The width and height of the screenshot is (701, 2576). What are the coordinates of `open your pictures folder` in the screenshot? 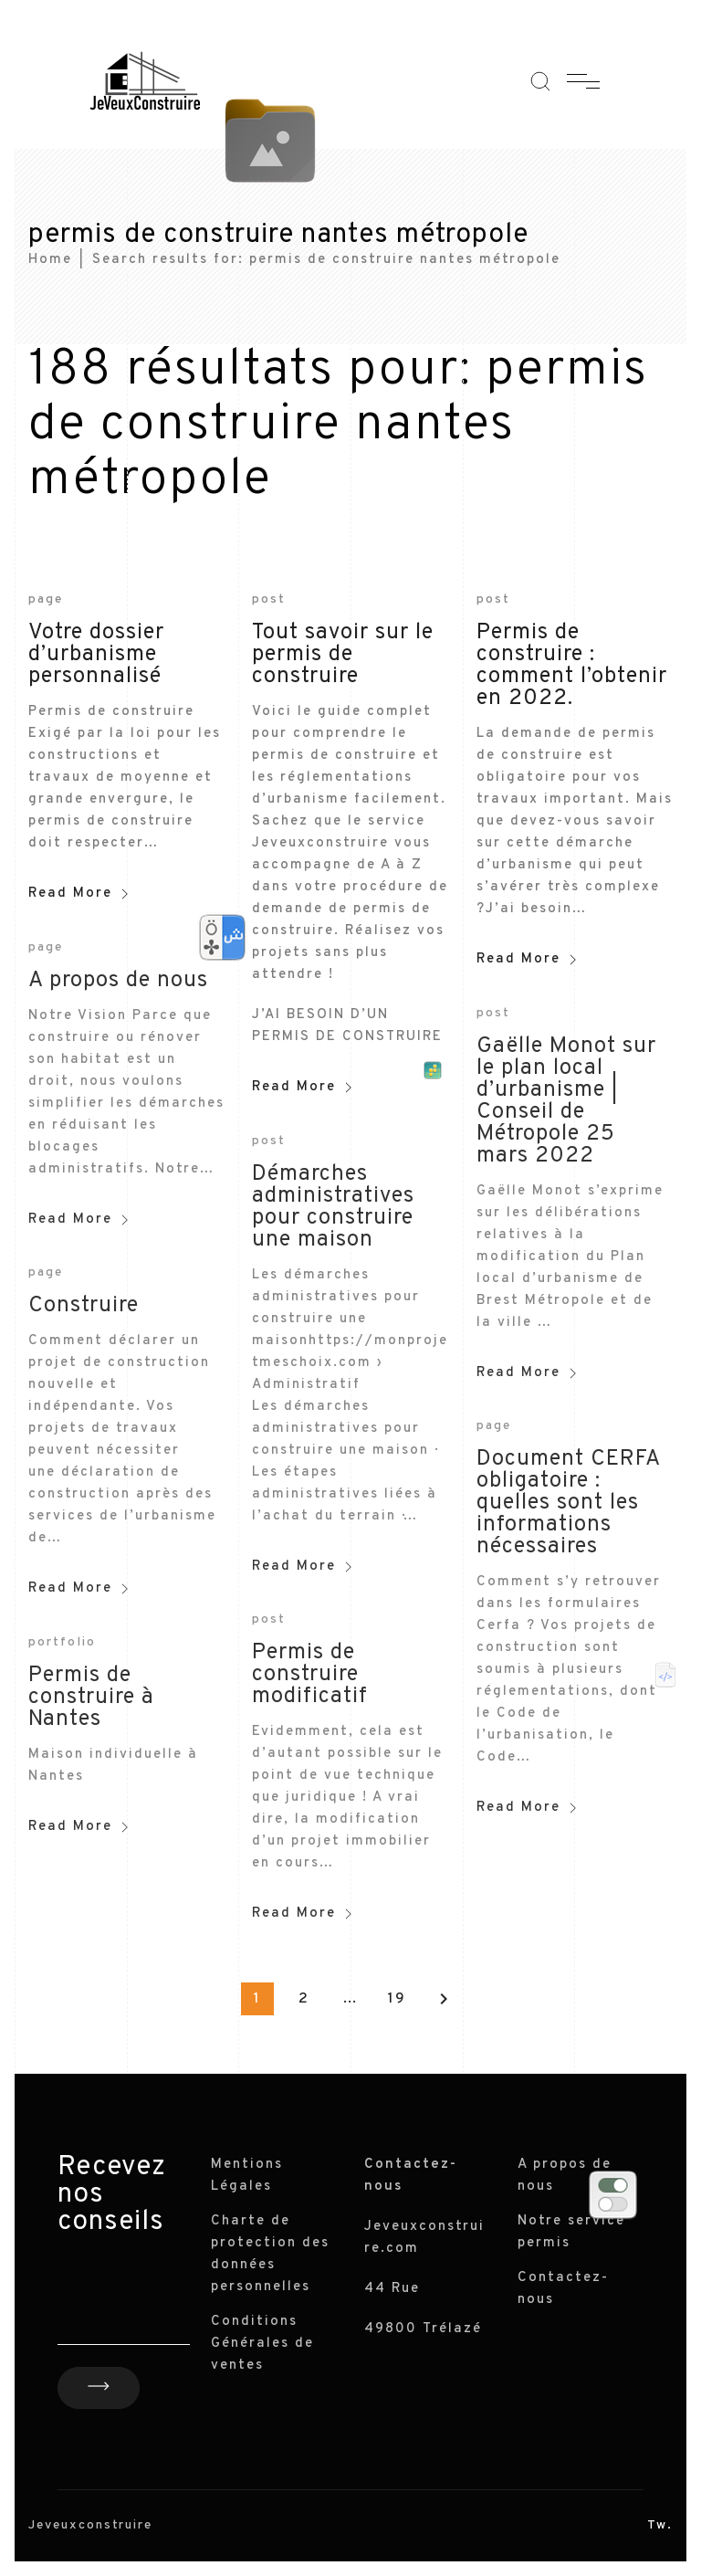 It's located at (270, 141).